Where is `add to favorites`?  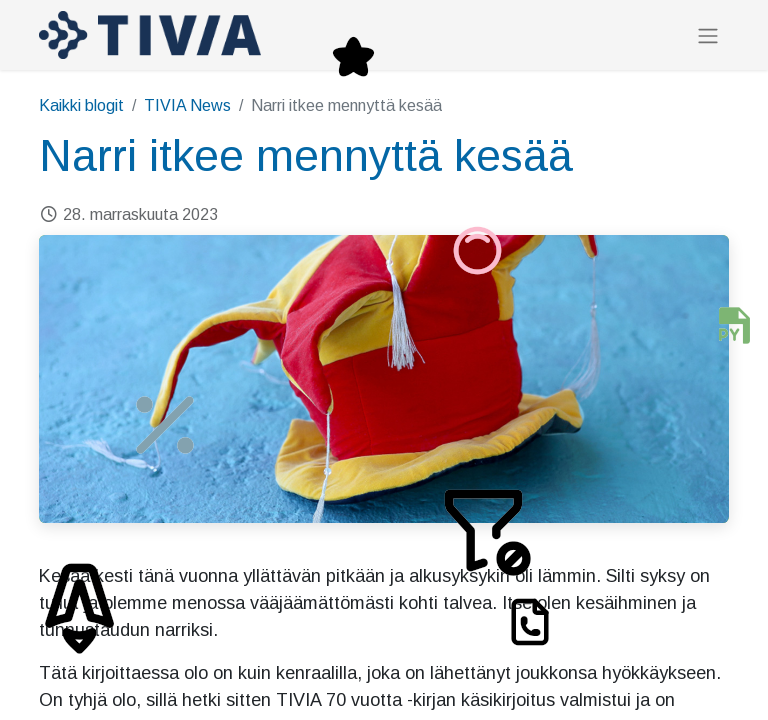 add to favorites is located at coordinates (353, 57).